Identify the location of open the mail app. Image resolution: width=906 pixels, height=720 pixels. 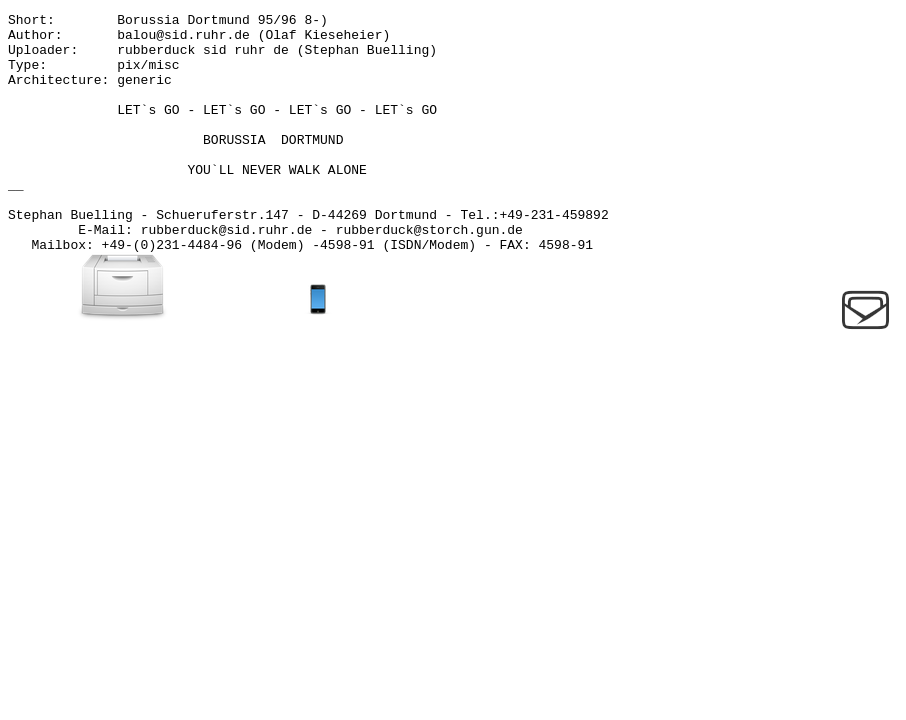
(865, 308).